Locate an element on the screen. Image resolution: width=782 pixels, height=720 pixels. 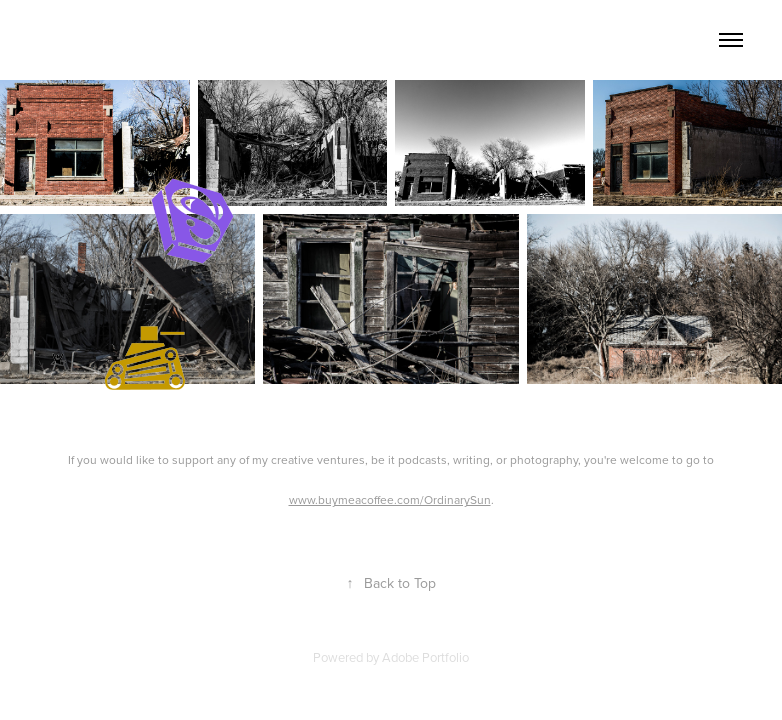
select a tank unit in a strategy game is located at coordinates (145, 353).